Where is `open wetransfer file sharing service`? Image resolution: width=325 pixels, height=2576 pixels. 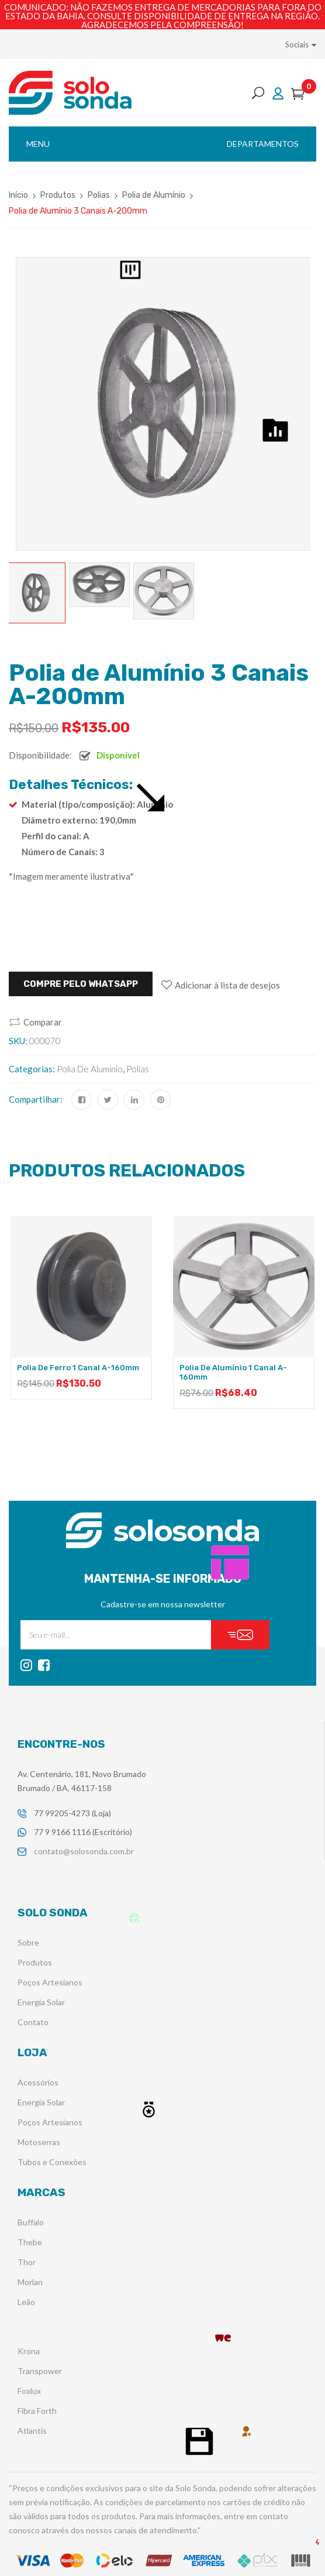 open wetransfer file sharing service is located at coordinates (223, 2338).